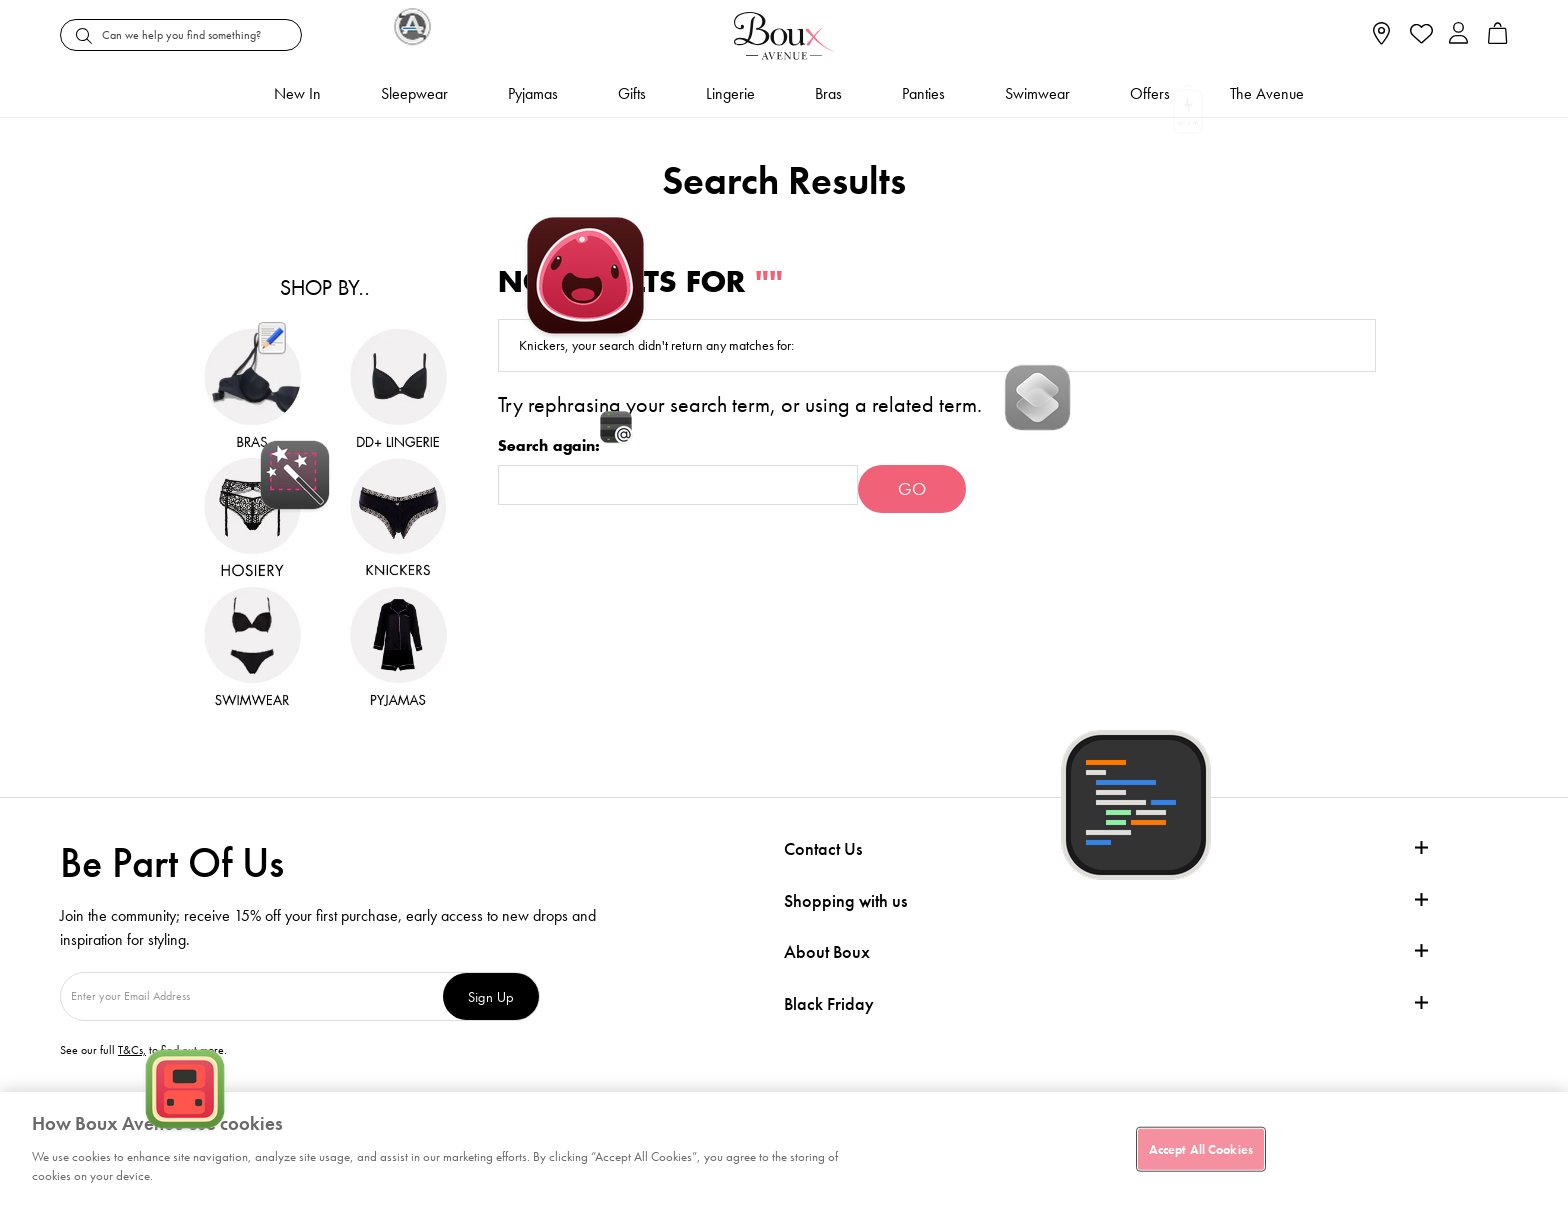  Describe the element at coordinates (1136, 805) in the screenshot. I see `open software development tools` at that location.